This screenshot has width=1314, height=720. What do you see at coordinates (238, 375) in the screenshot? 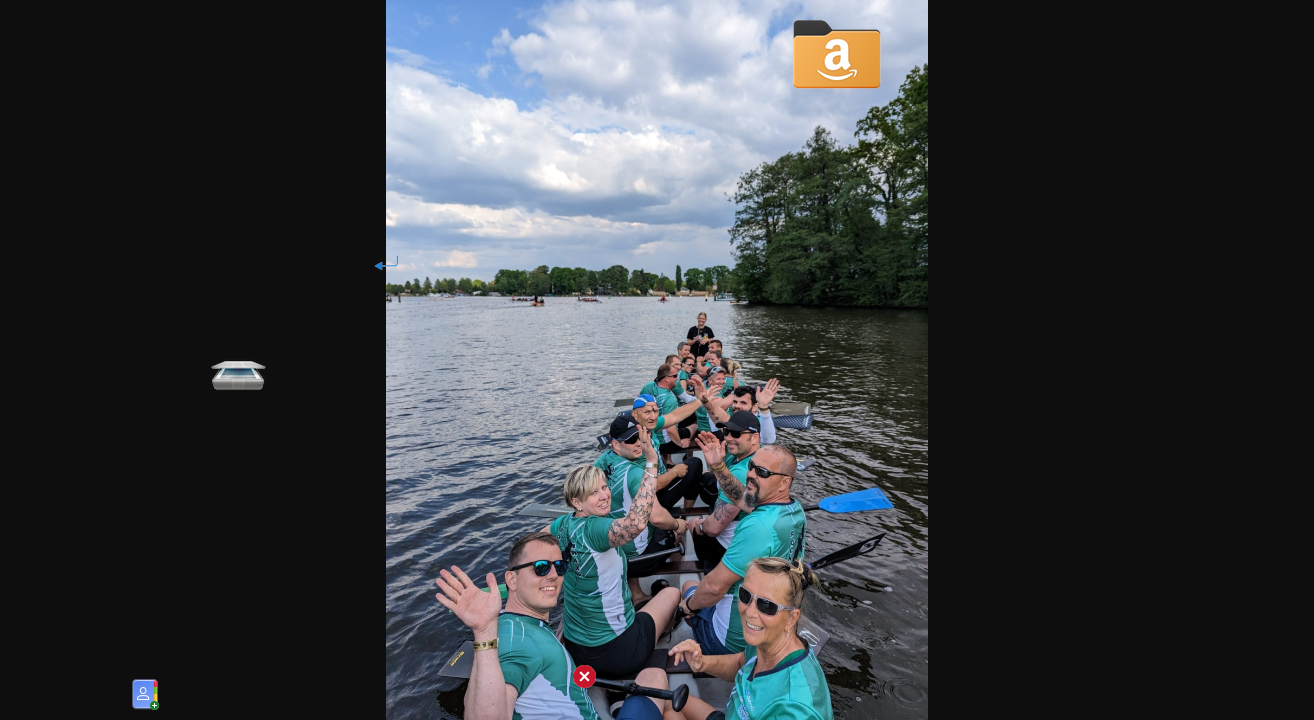
I see `scan documents using a wireless scanner` at bounding box center [238, 375].